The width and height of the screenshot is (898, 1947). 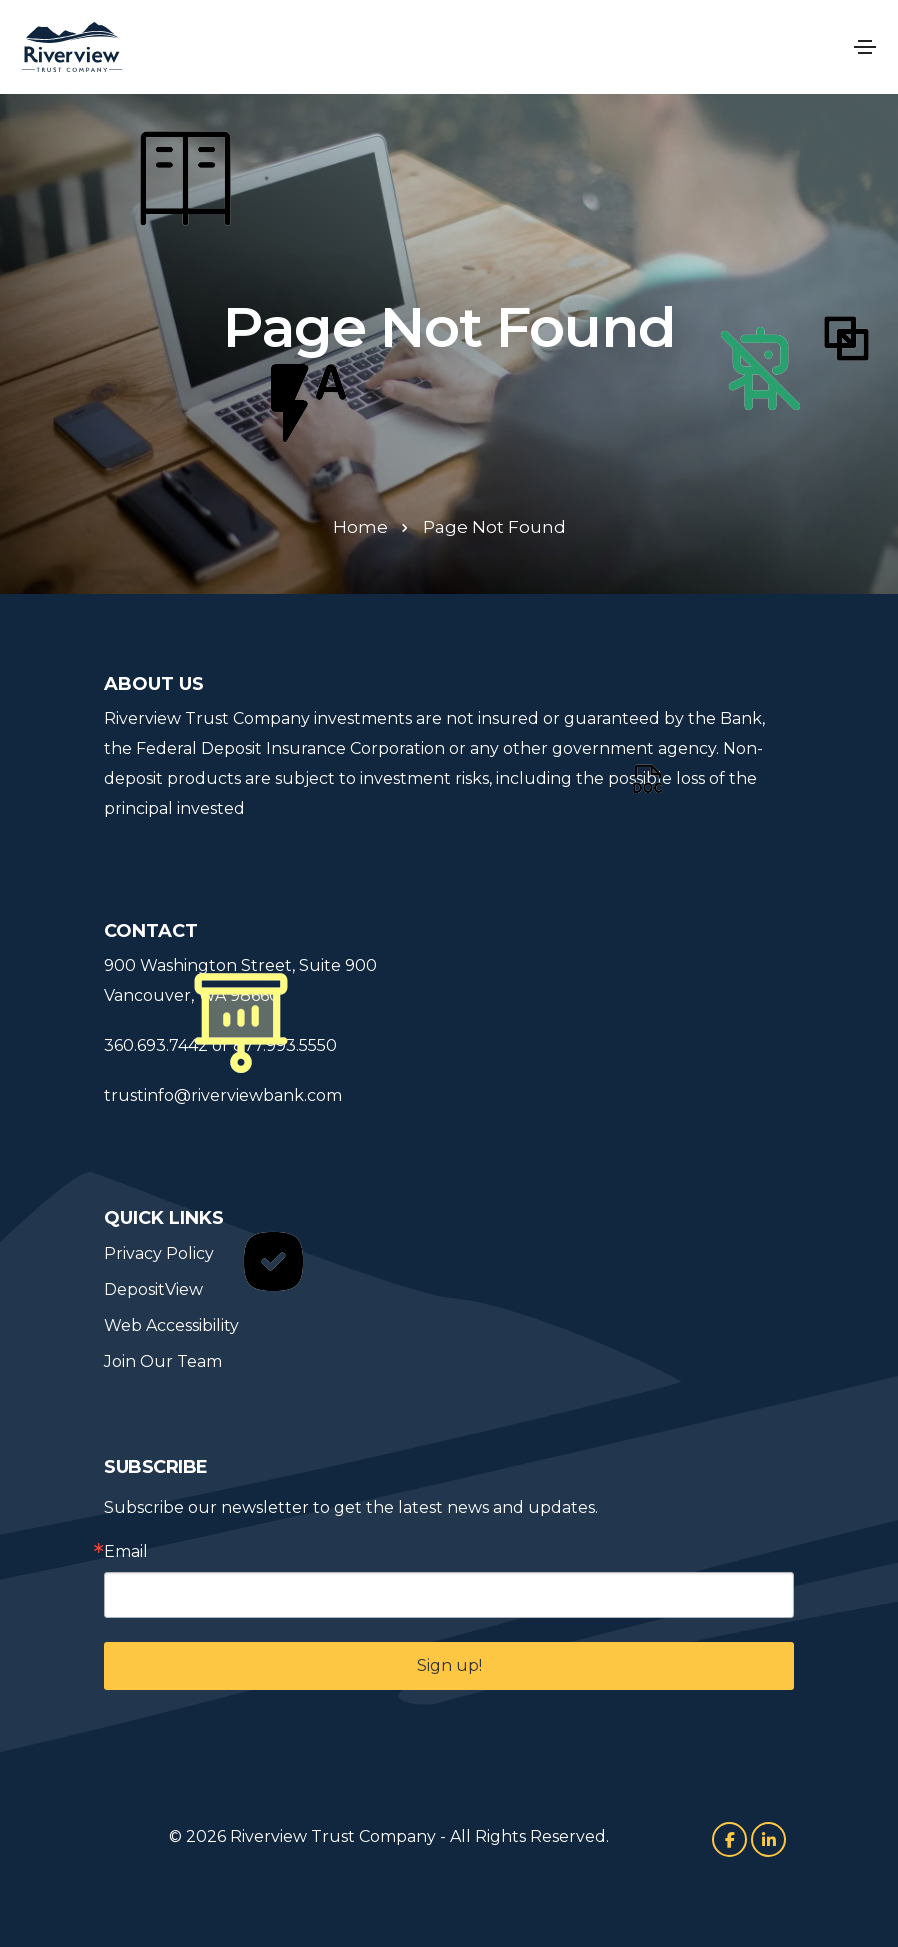 I want to click on open a document file, so click(x=648, y=780).